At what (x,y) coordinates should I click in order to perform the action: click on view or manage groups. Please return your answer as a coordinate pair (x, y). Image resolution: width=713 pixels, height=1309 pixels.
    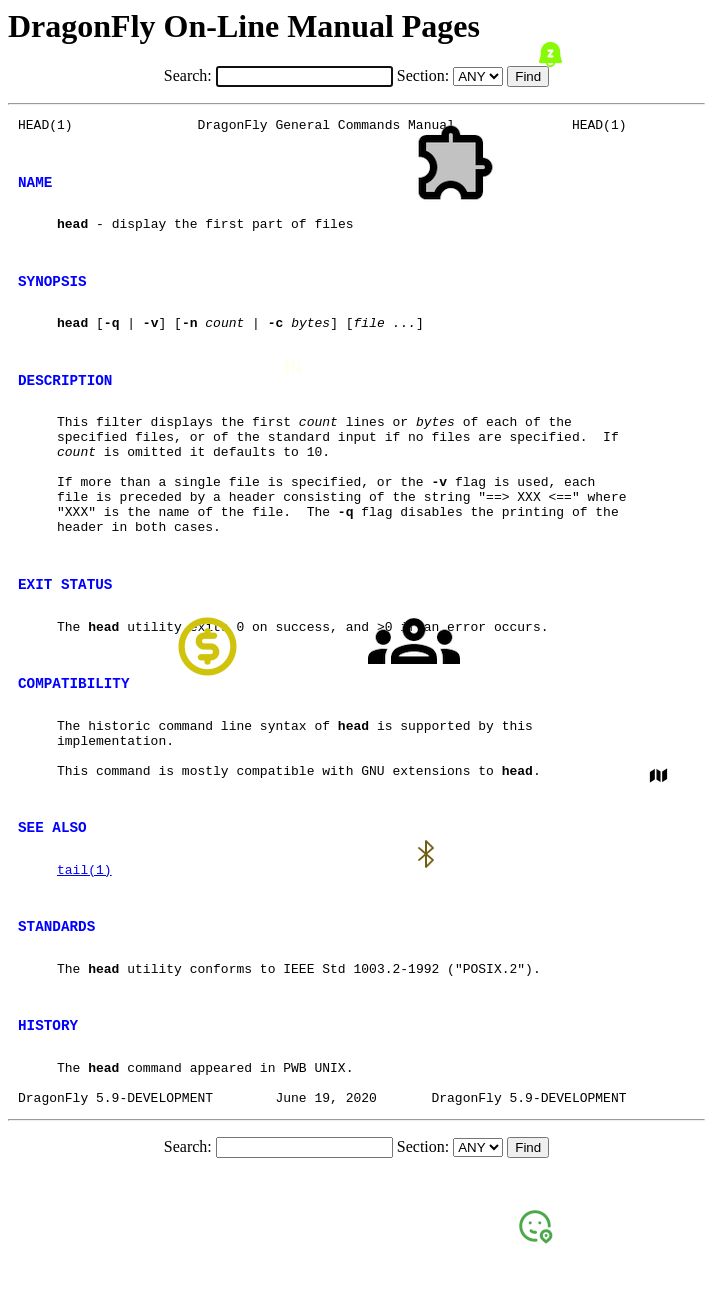
    Looking at the image, I should click on (414, 641).